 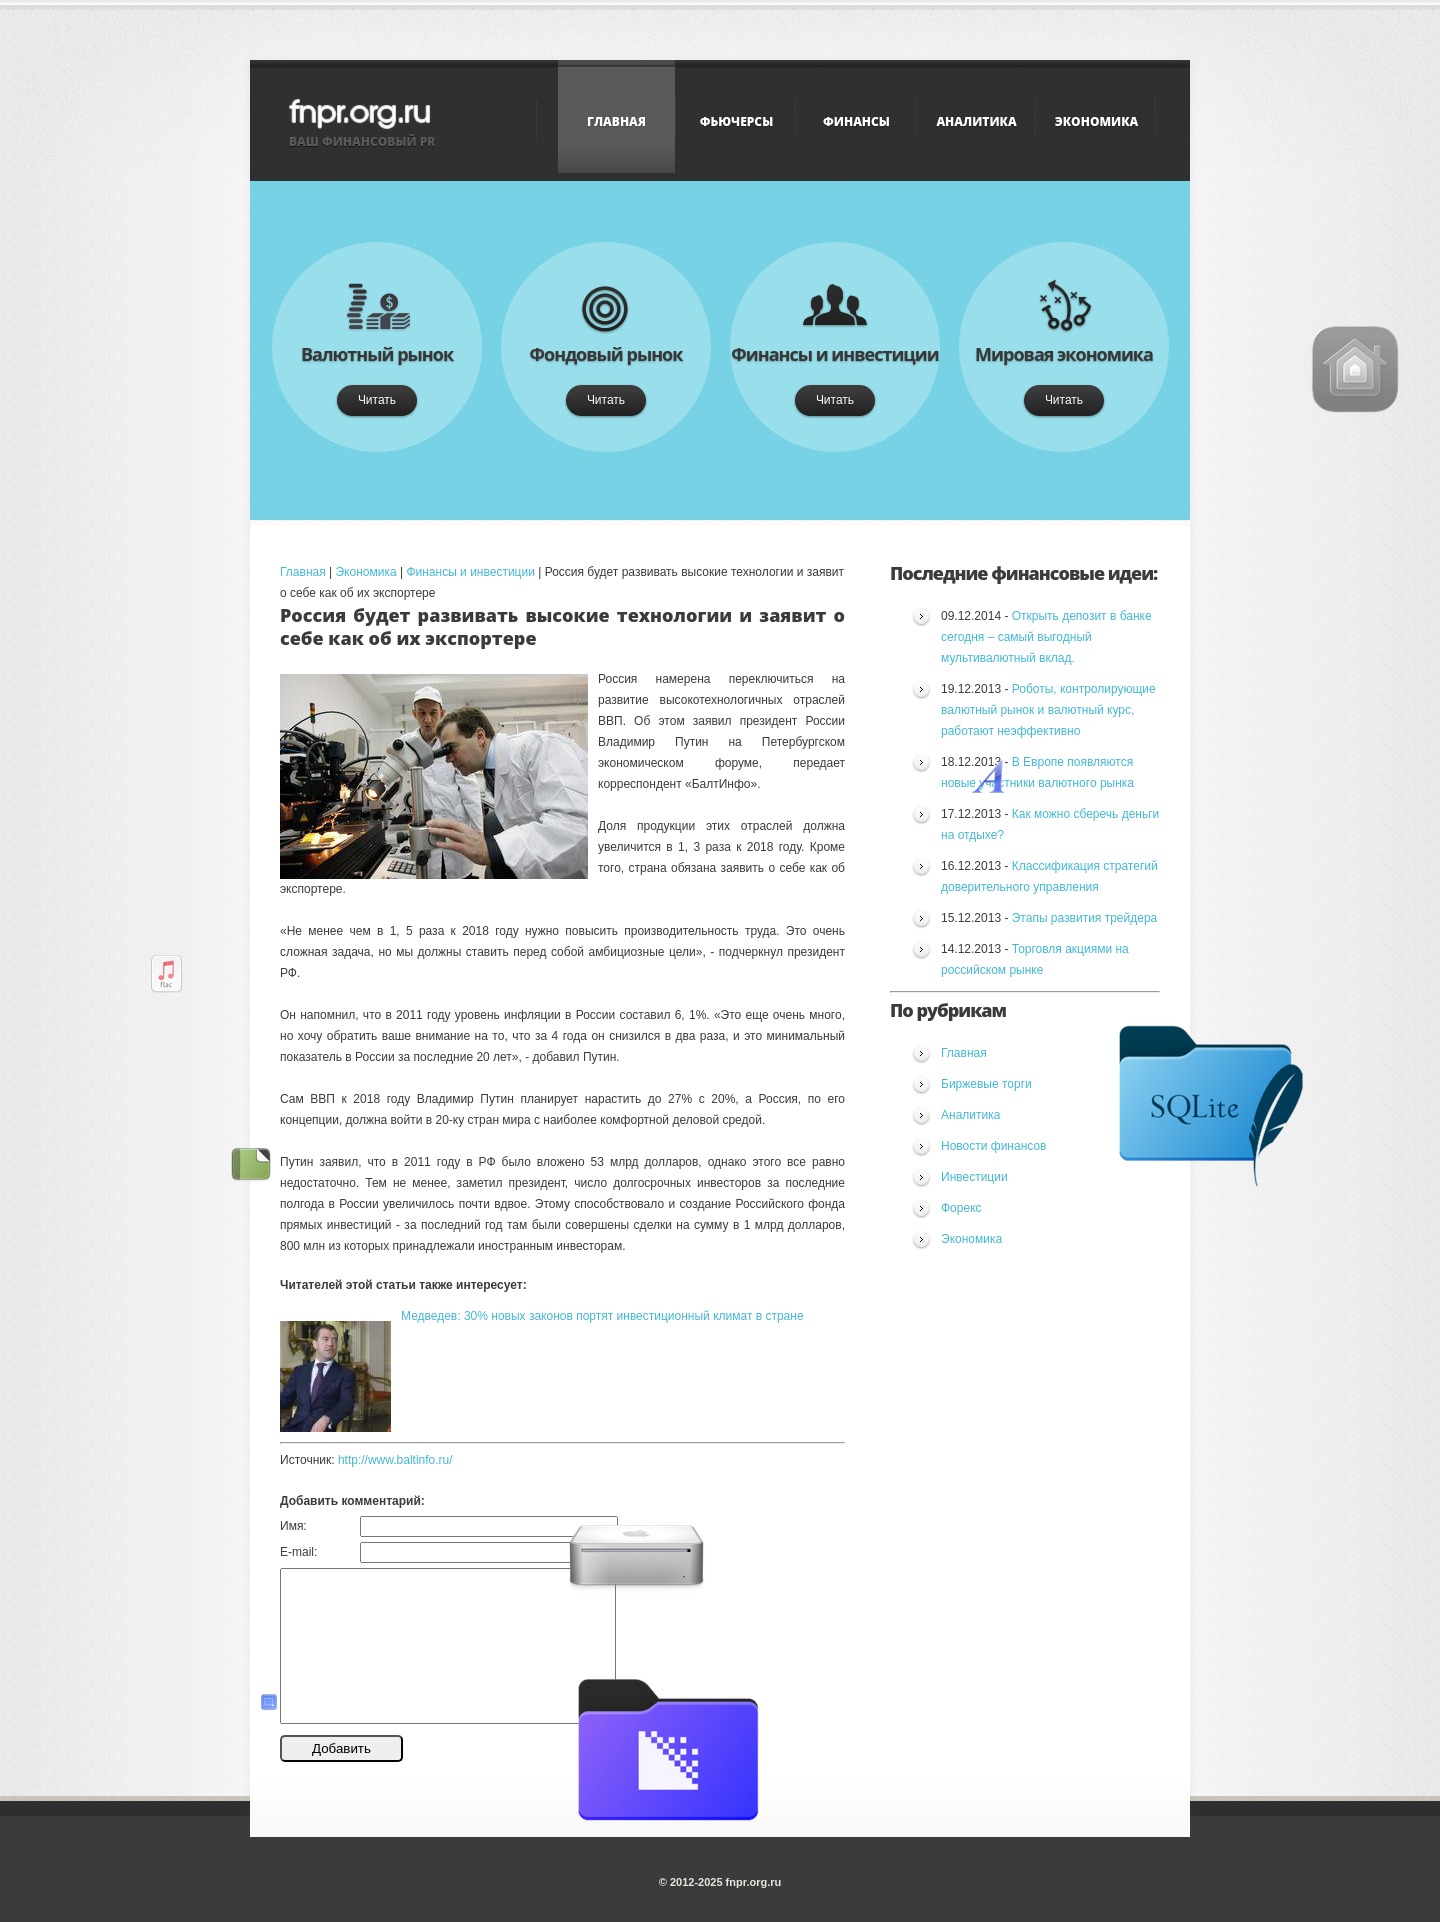 What do you see at coordinates (636, 1544) in the screenshot?
I see `represents a mac mini device in system settings` at bounding box center [636, 1544].